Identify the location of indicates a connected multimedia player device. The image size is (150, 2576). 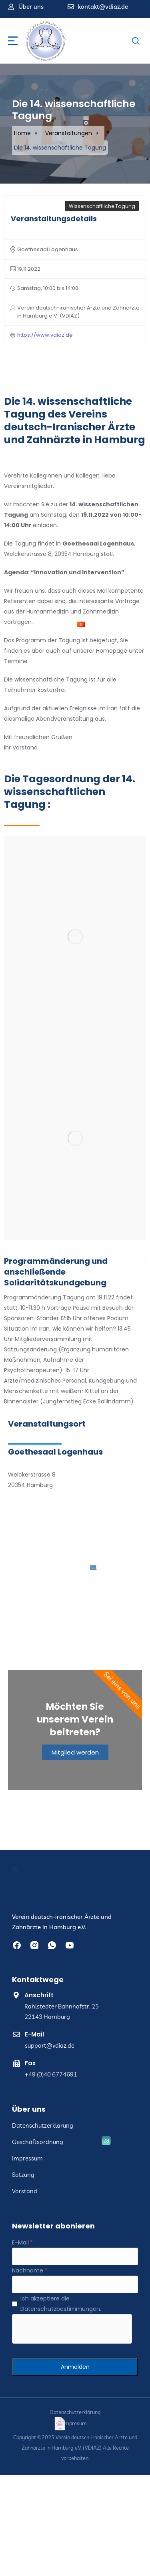
(86, 120).